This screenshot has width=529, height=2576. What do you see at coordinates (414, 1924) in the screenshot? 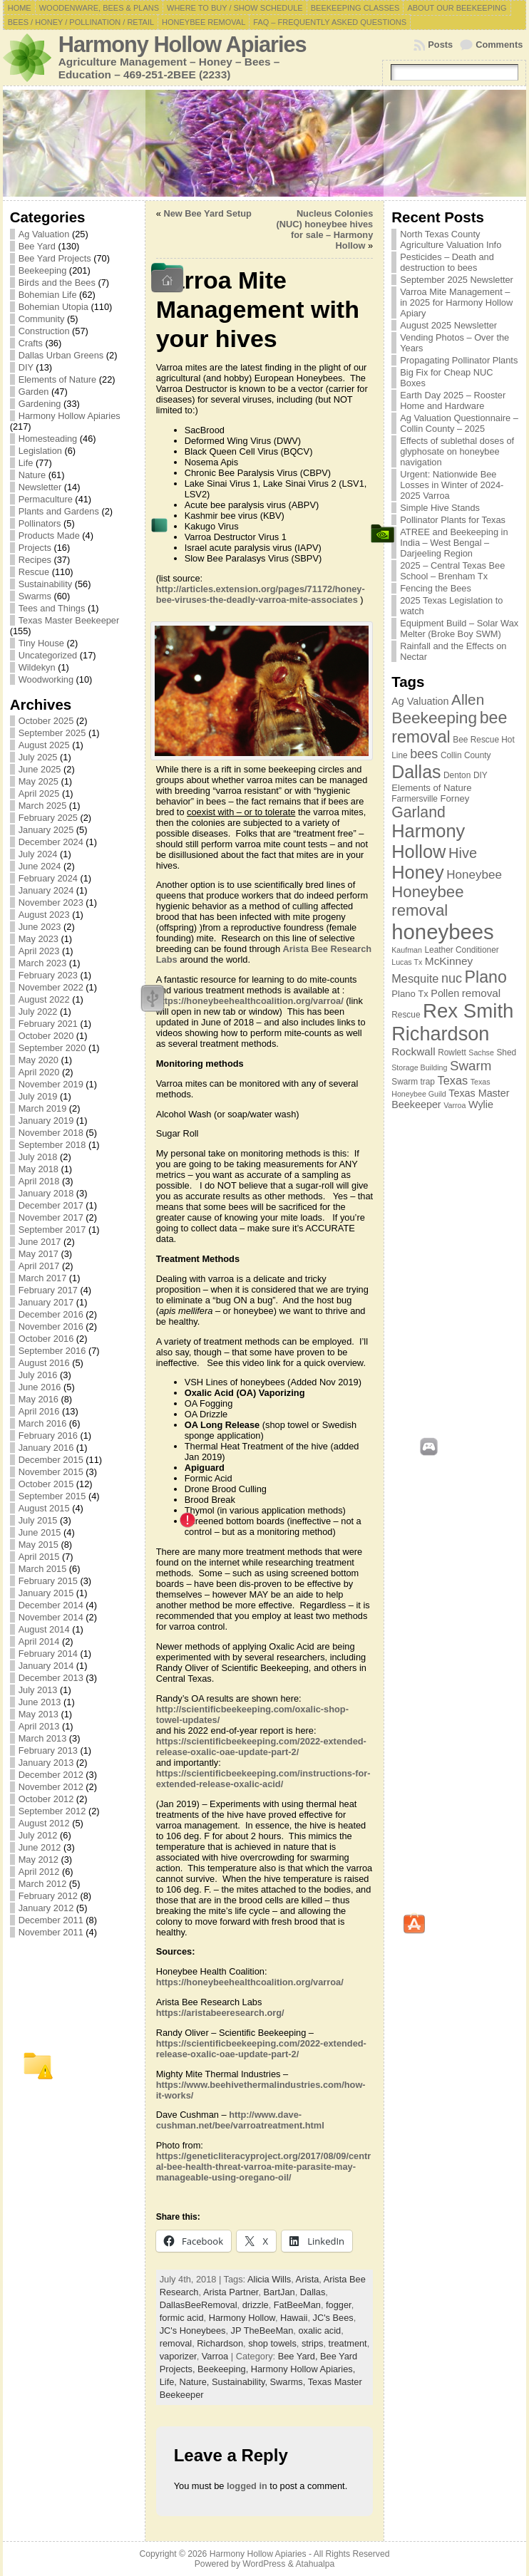
I see `open the software center to browse and install applications` at bounding box center [414, 1924].